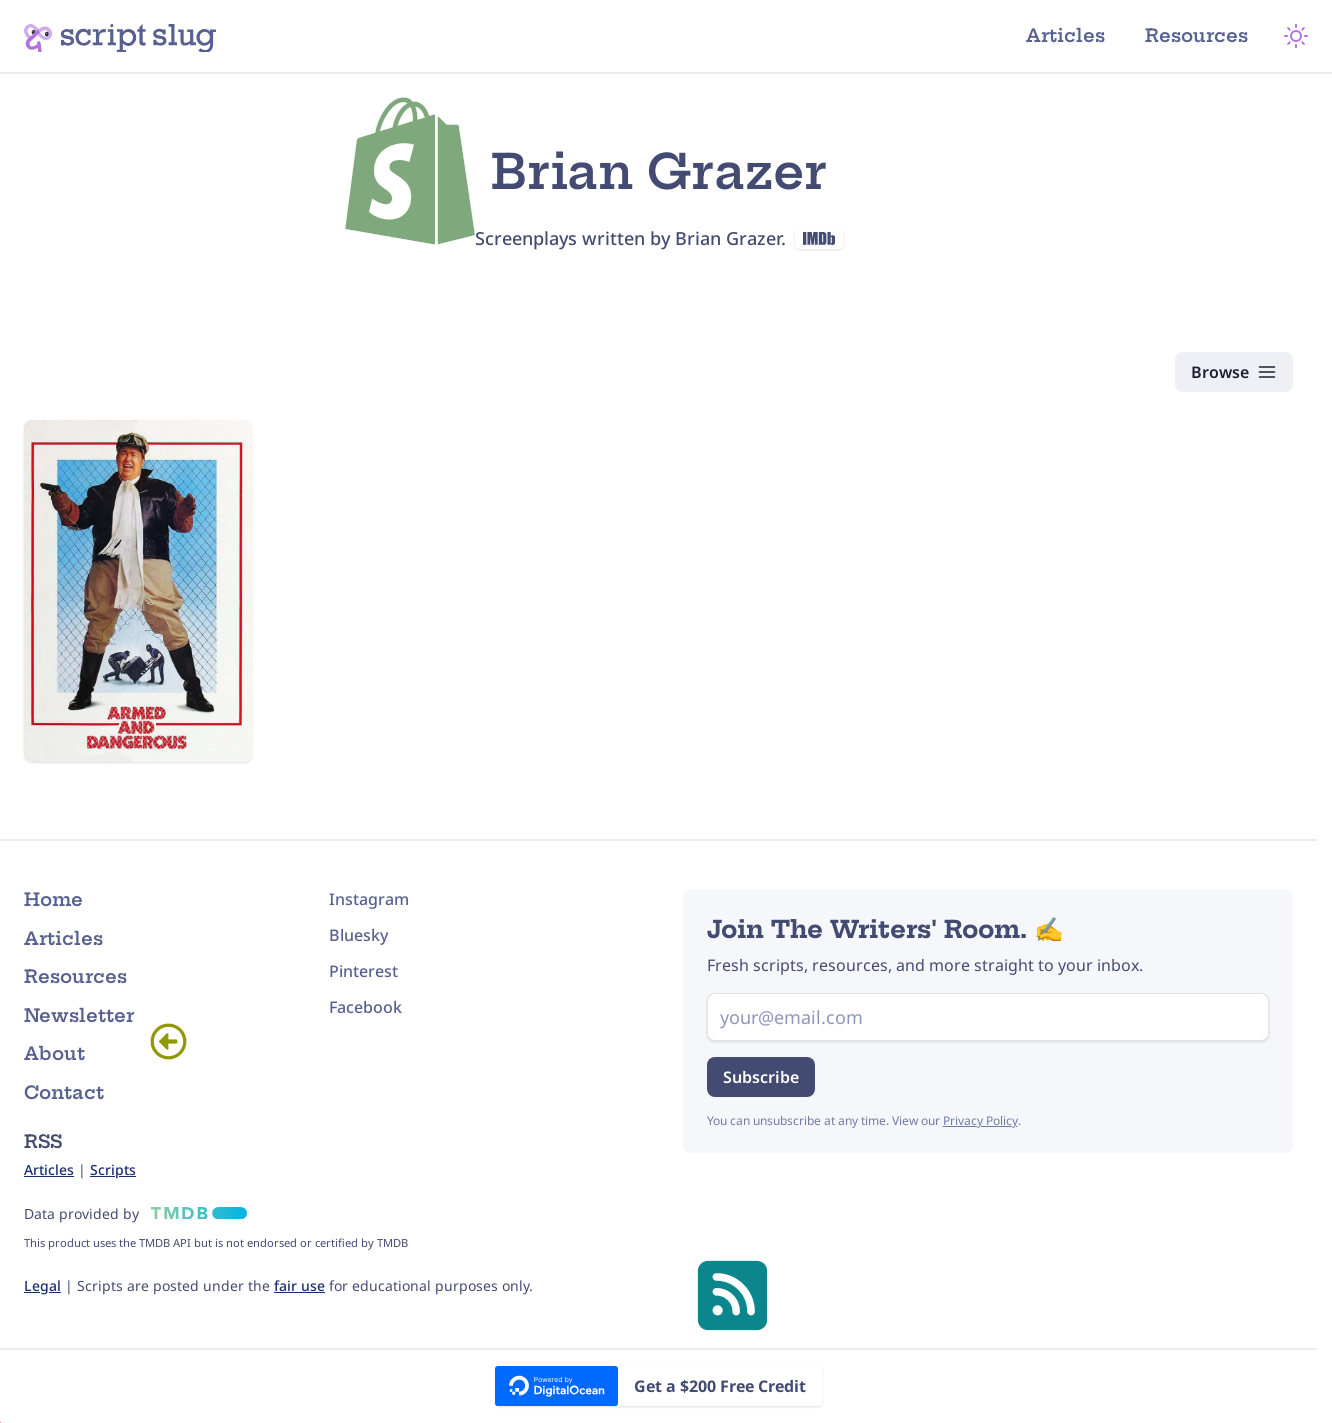 The image size is (1332, 1423). What do you see at coordinates (168, 1041) in the screenshot?
I see `go back to the previous screen` at bounding box center [168, 1041].